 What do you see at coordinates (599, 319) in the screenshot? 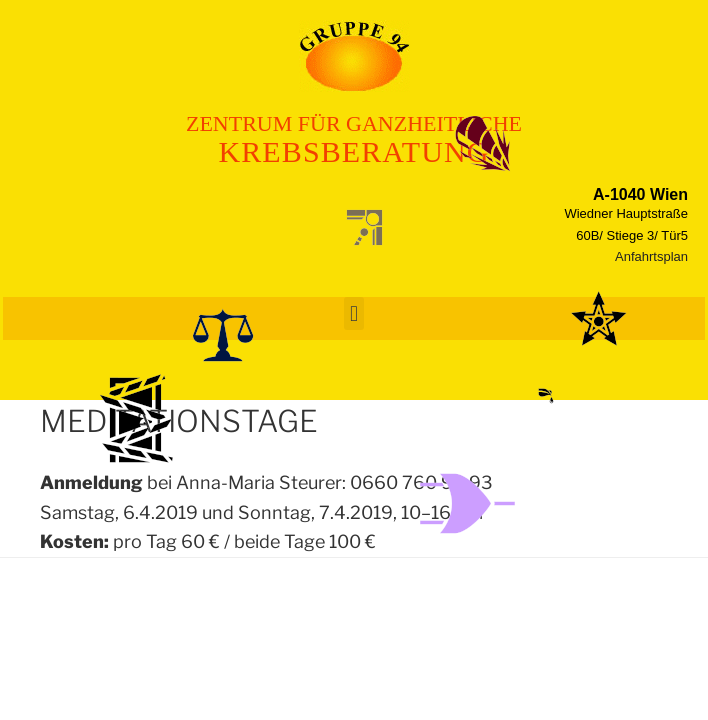
I see `level up or rank promotion indicator` at bounding box center [599, 319].